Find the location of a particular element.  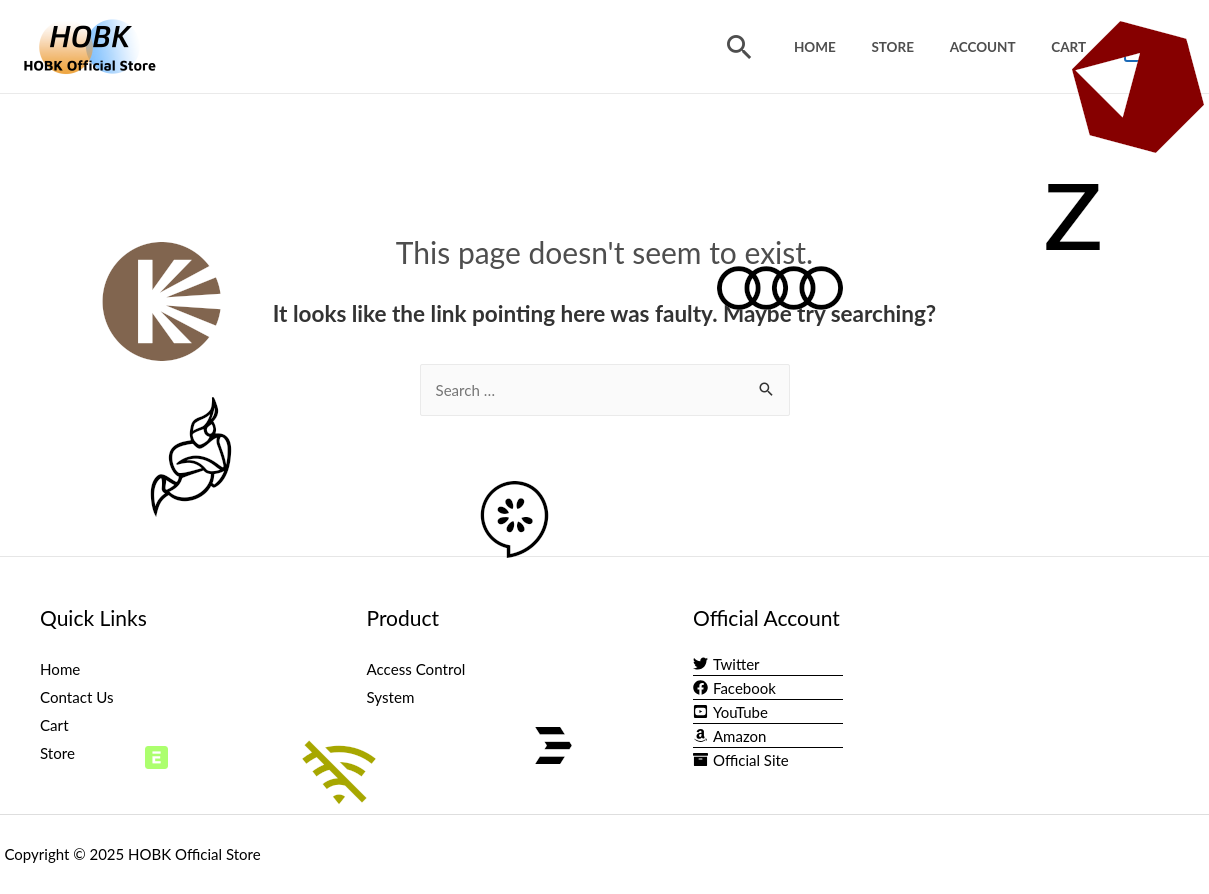

open jitsi video conferencing app is located at coordinates (191, 457).